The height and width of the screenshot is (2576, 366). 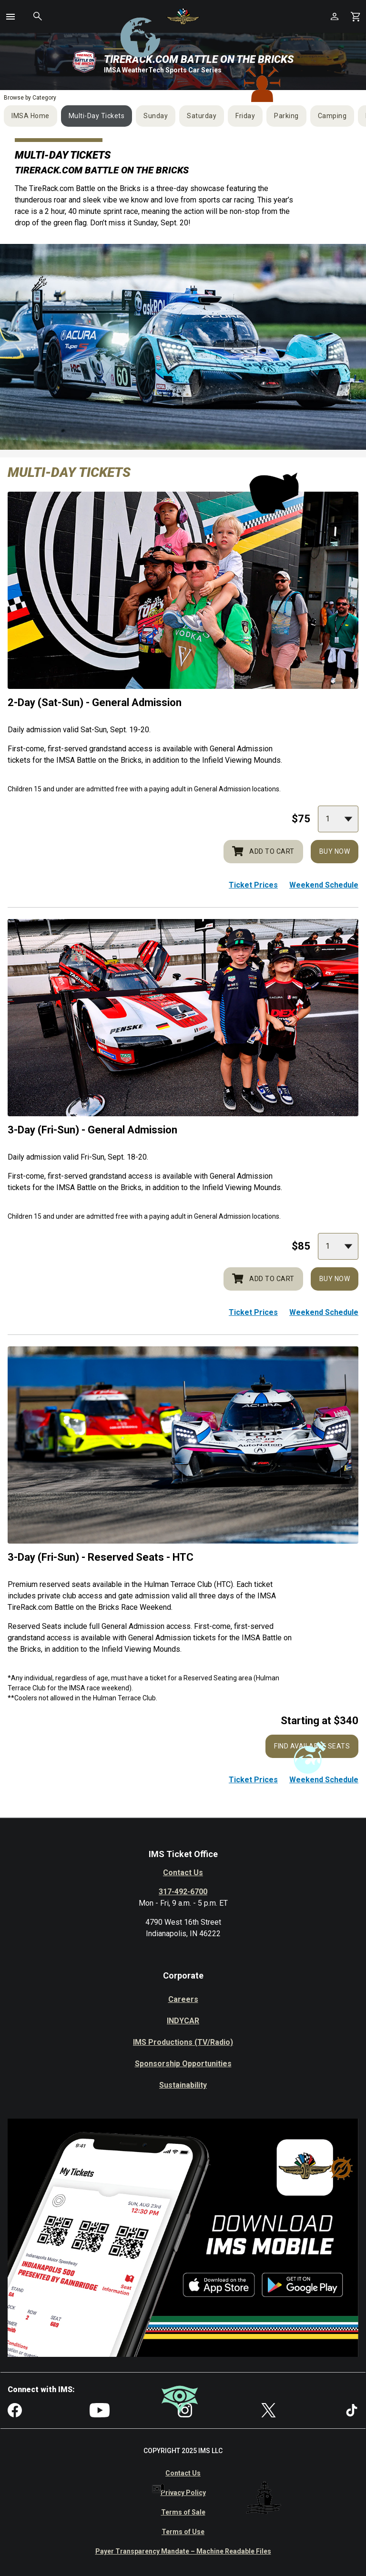 What do you see at coordinates (262, 82) in the screenshot?
I see `indicates a headache or migraine condition` at bounding box center [262, 82].